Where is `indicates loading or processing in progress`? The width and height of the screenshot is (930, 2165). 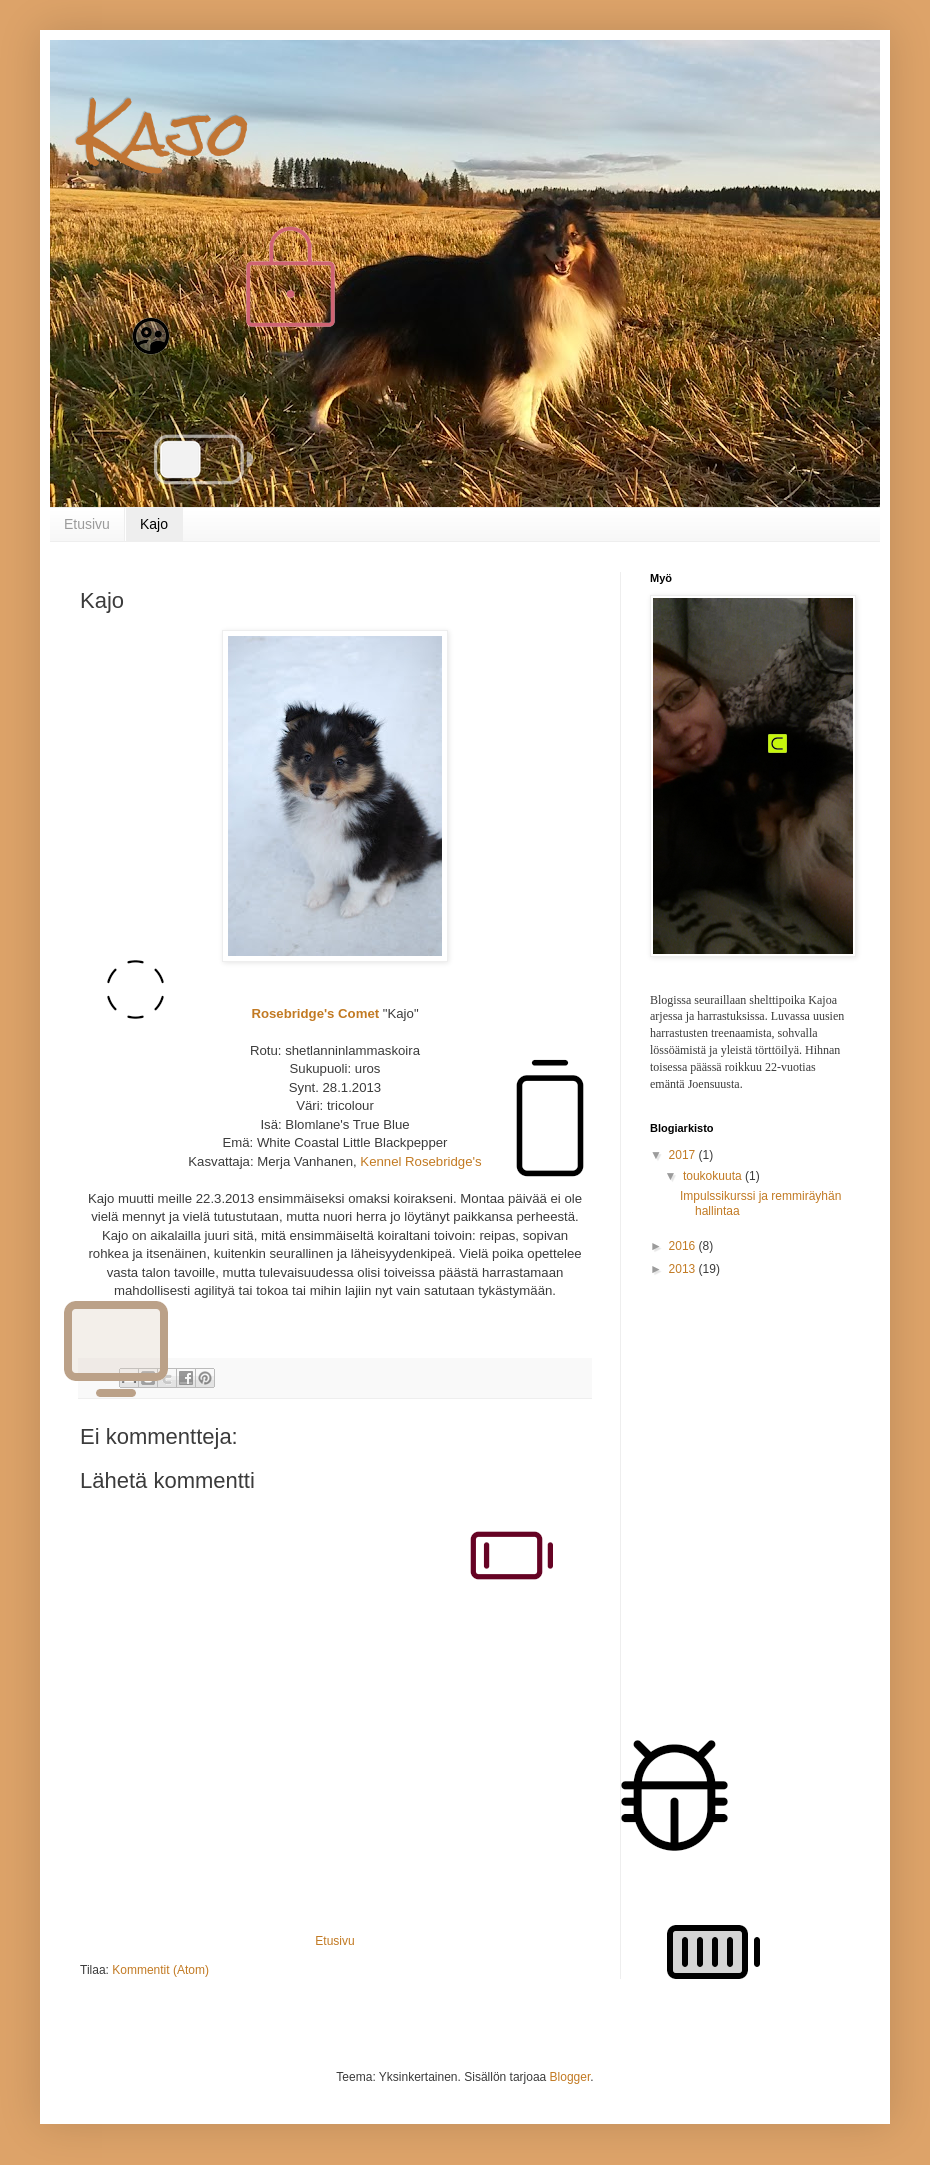 indicates loading or processing in progress is located at coordinates (135, 989).